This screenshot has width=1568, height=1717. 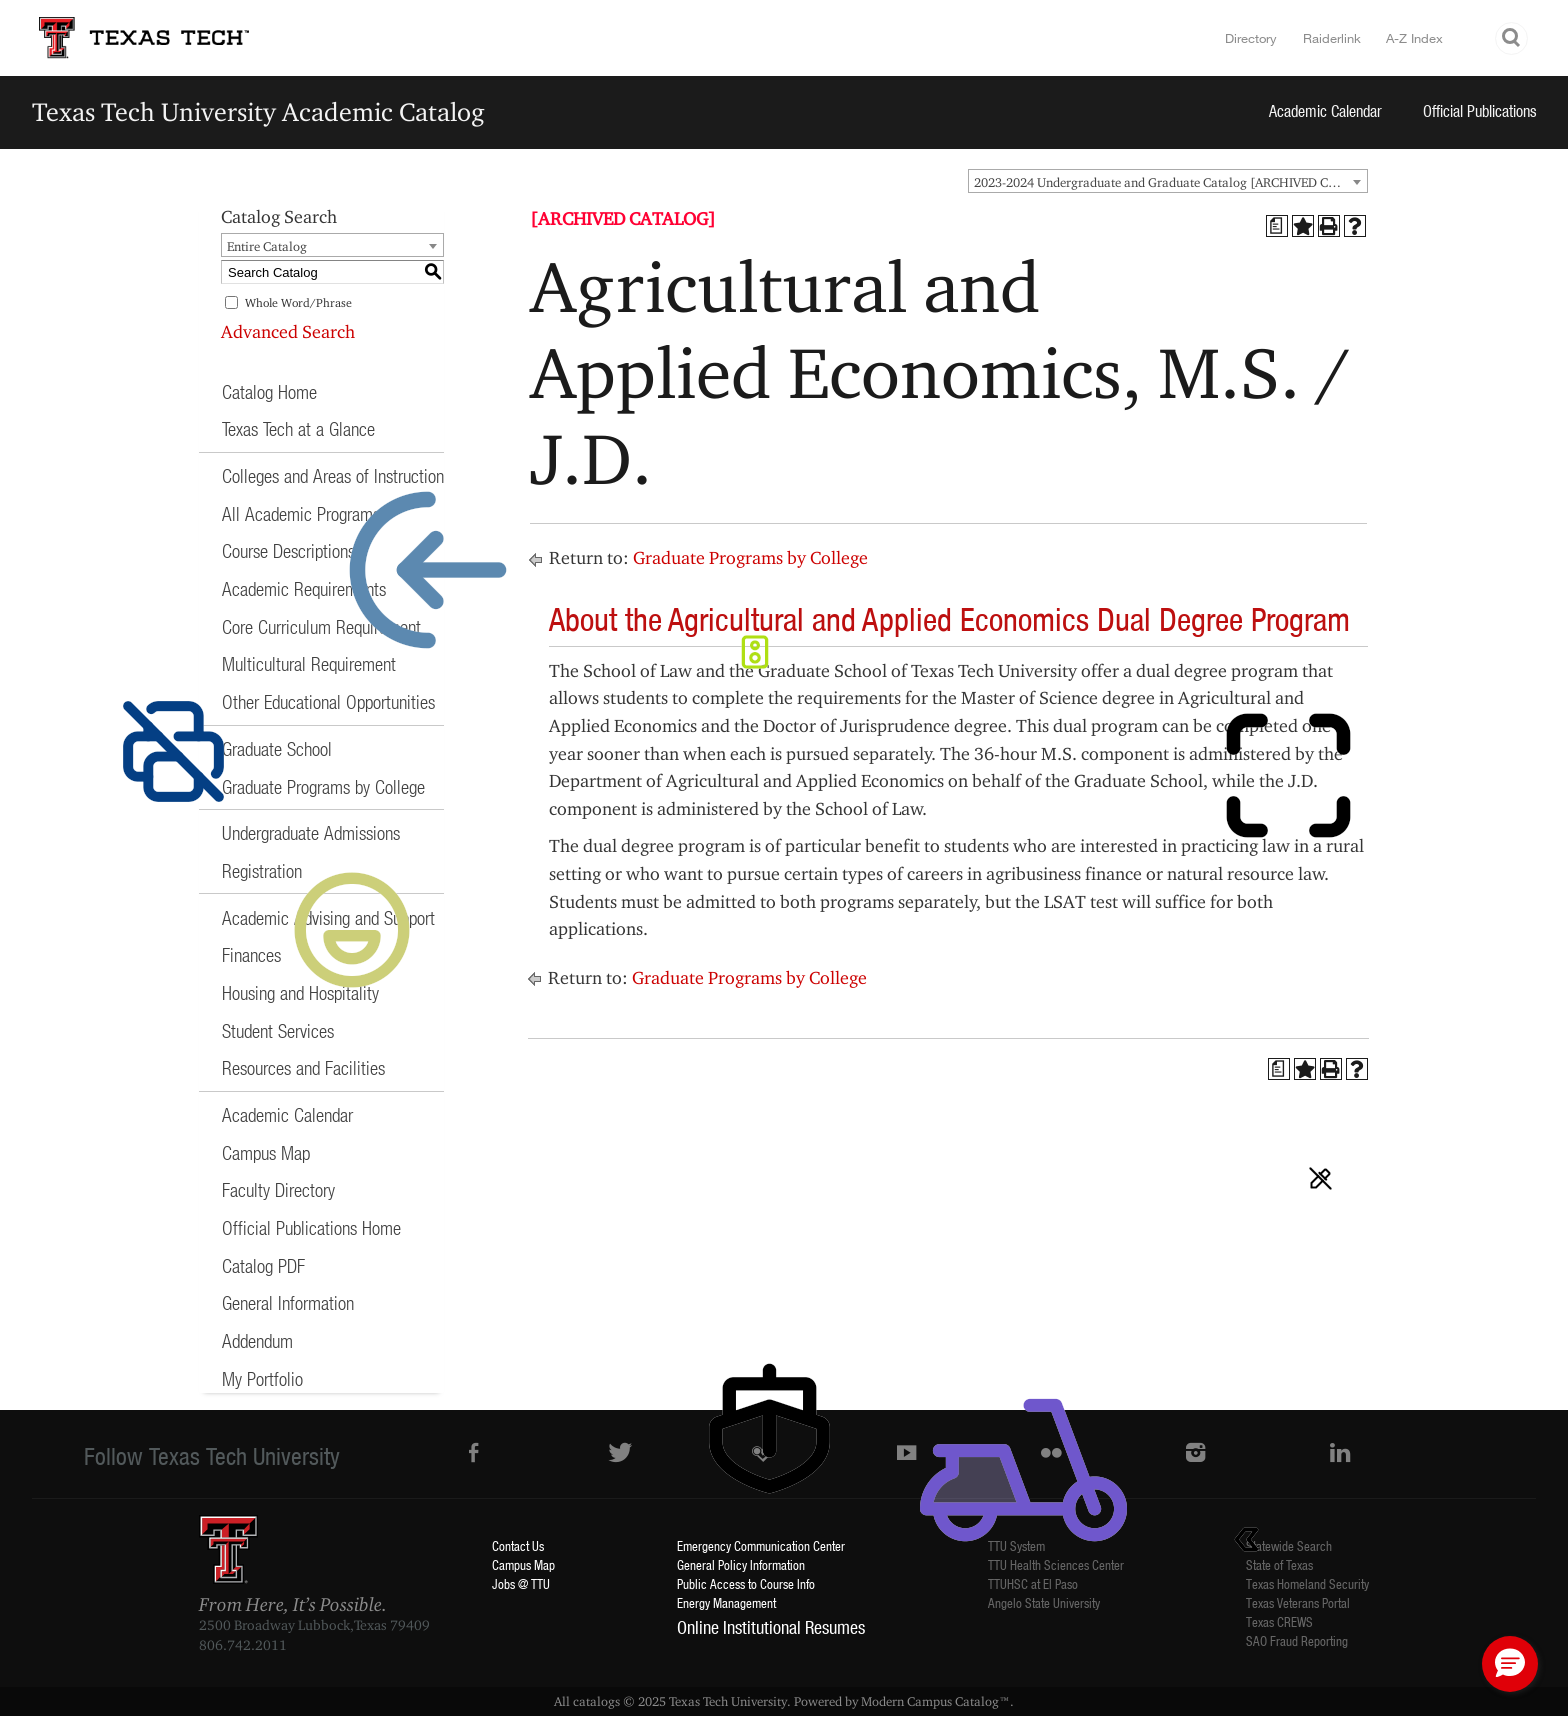 I want to click on navigate to previous item, so click(x=1246, y=1539).